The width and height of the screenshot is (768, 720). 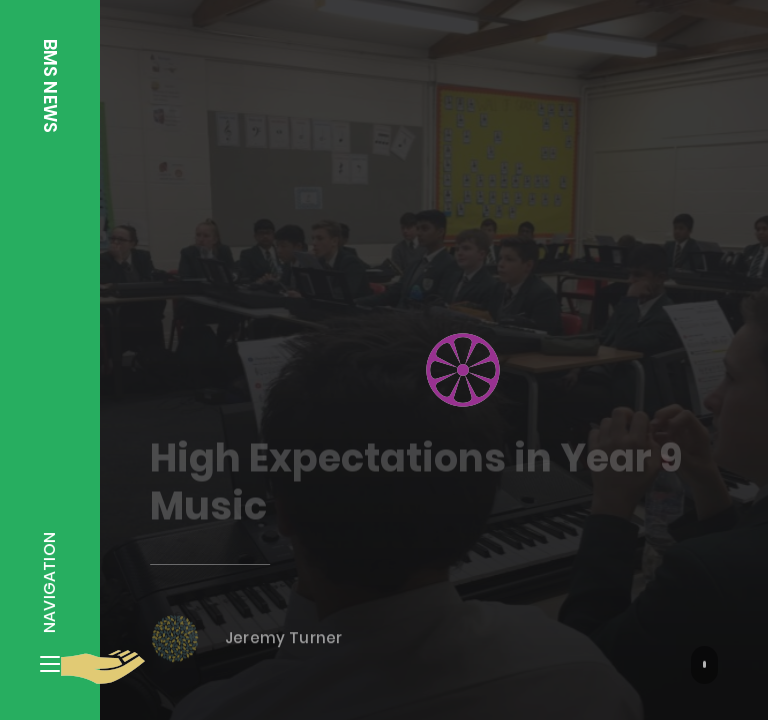 I want to click on request or receive an item, so click(x=103, y=667).